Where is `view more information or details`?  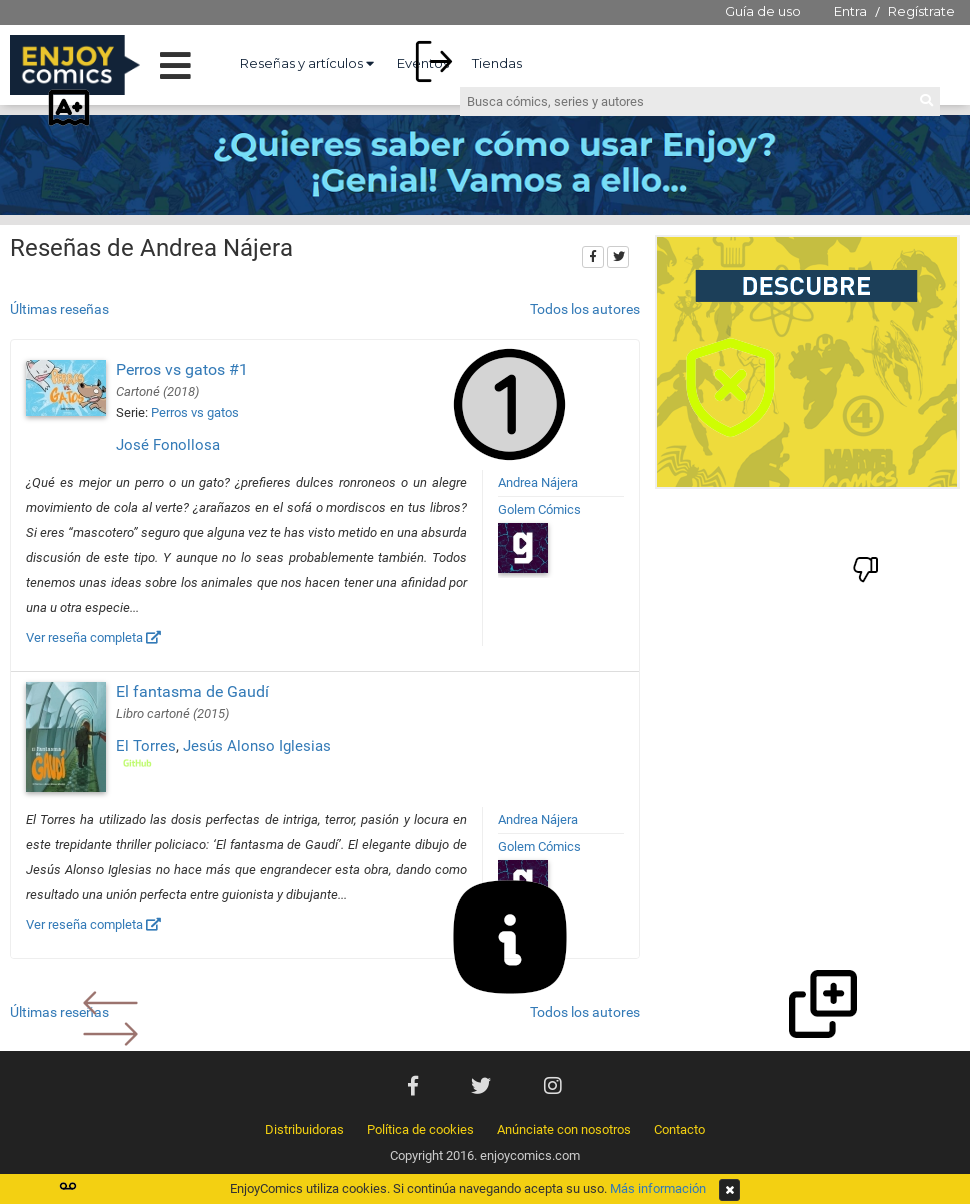 view more information or details is located at coordinates (510, 937).